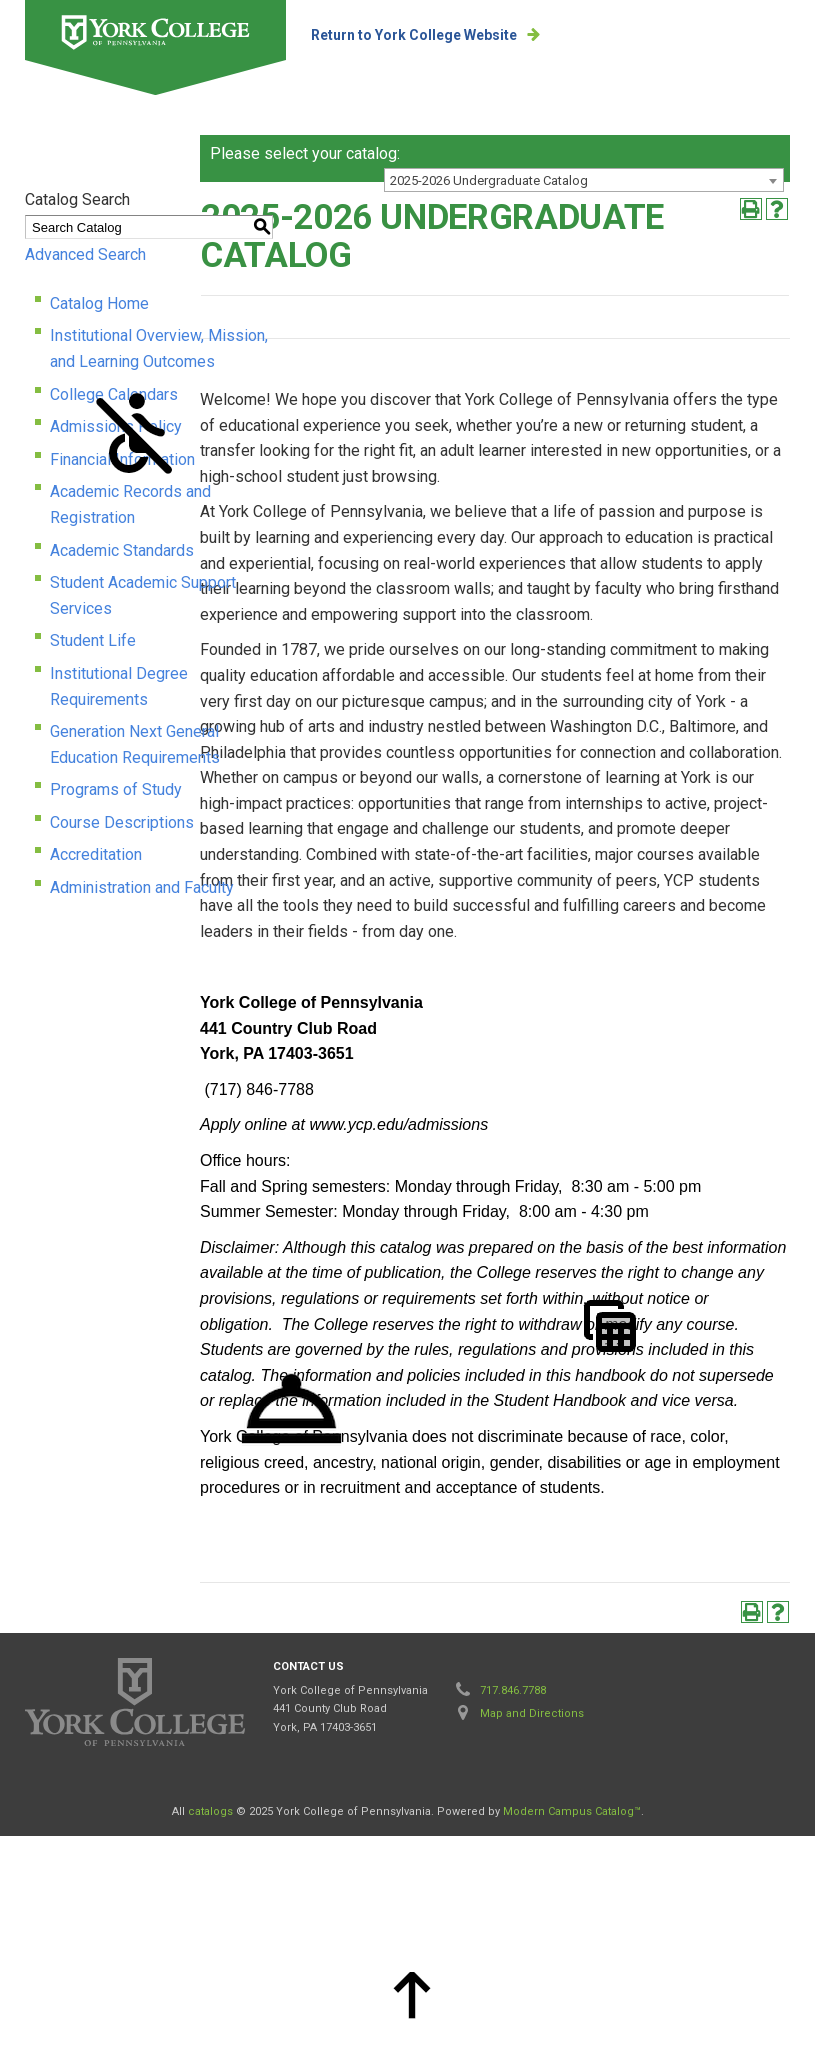 The width and height of the screenshot is (815, 2069). Describe the element at coordinates (137, 433) in the screenshot. I see `indicates location or service is not wheelchair accessible` at that location.